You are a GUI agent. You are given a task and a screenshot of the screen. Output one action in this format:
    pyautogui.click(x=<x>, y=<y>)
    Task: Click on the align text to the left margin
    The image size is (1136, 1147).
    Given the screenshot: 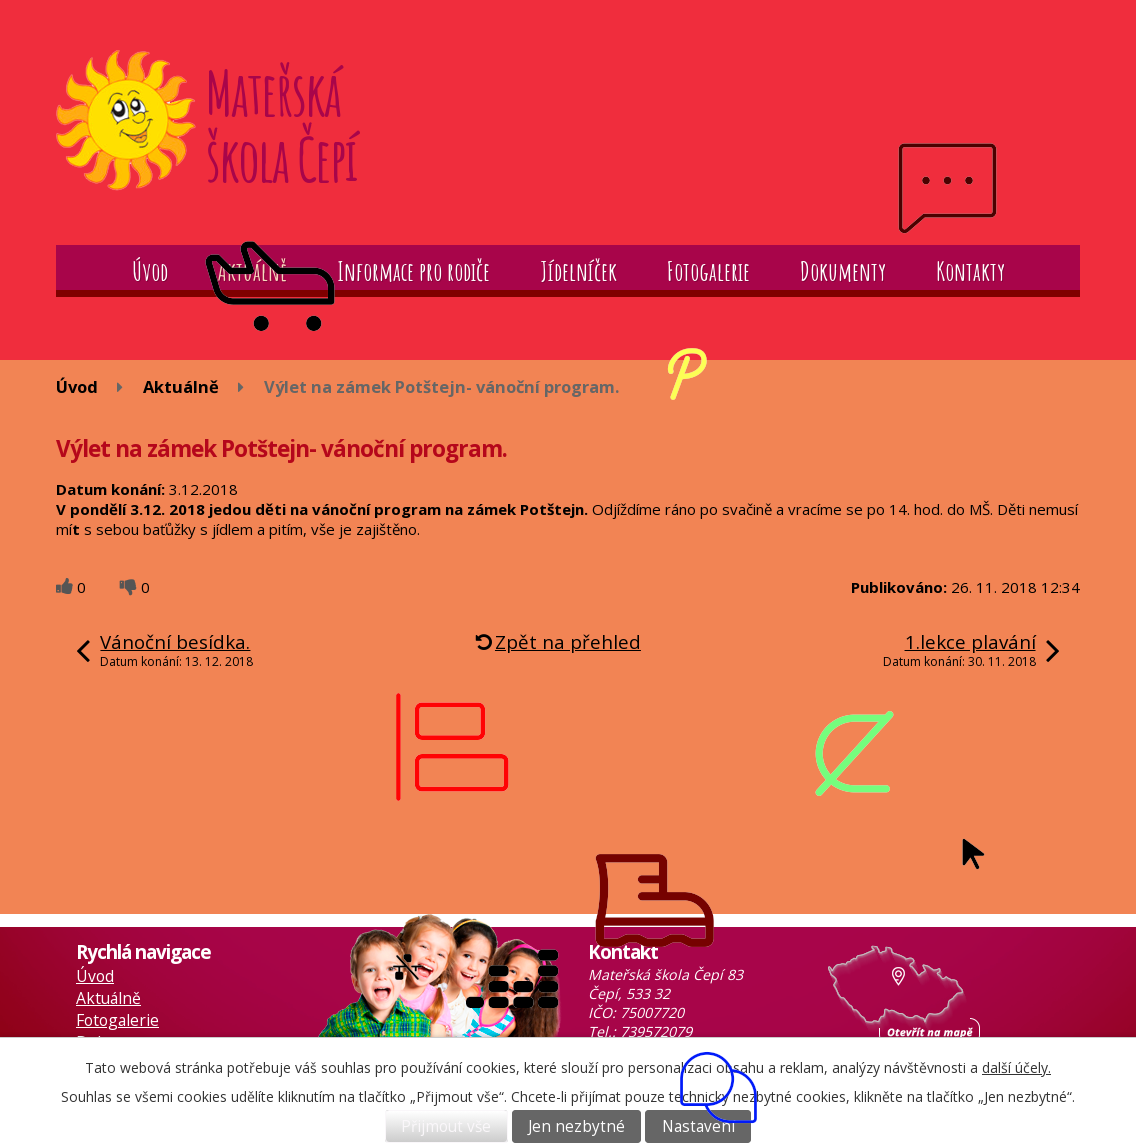 What is the action you would take?
    pyautogui.click(x=450, y=747)
    